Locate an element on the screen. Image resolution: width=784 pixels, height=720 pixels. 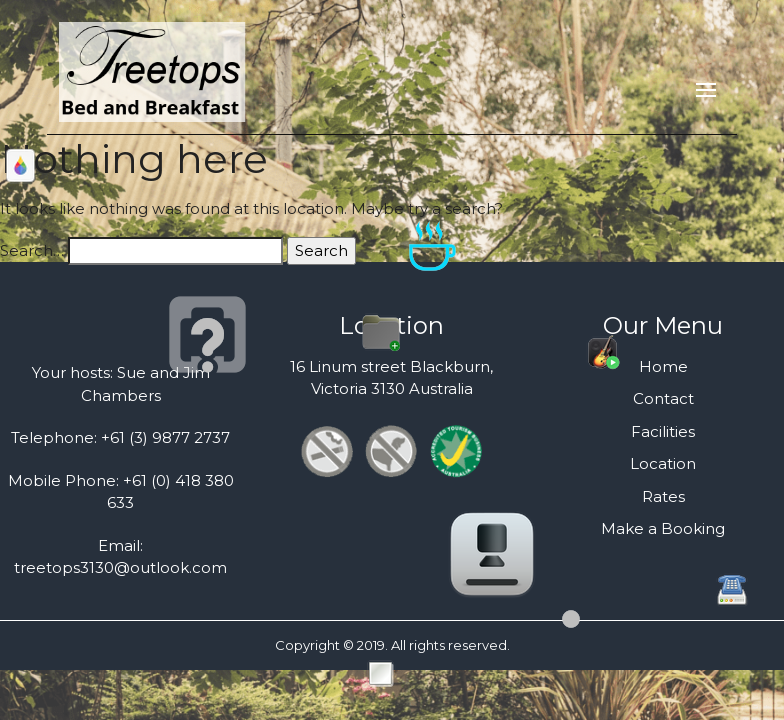
access modem or dial-up network settings is located at coordinates (732, 591).